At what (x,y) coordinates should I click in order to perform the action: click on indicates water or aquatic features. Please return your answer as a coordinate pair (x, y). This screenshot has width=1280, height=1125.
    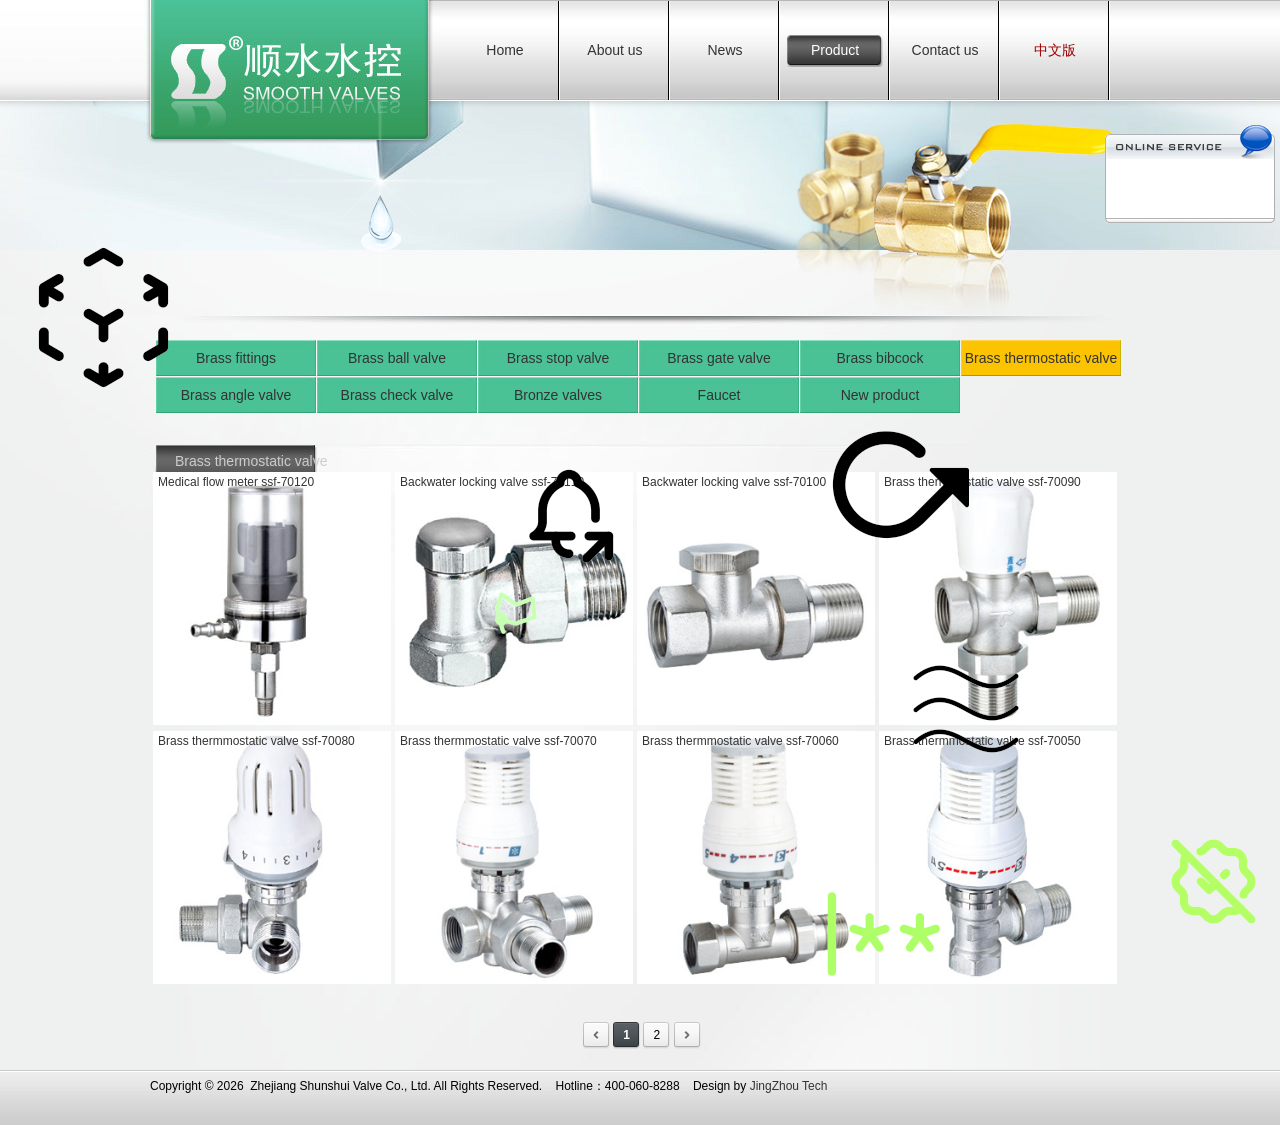
    Looking at the image, I should click on (966, 709).